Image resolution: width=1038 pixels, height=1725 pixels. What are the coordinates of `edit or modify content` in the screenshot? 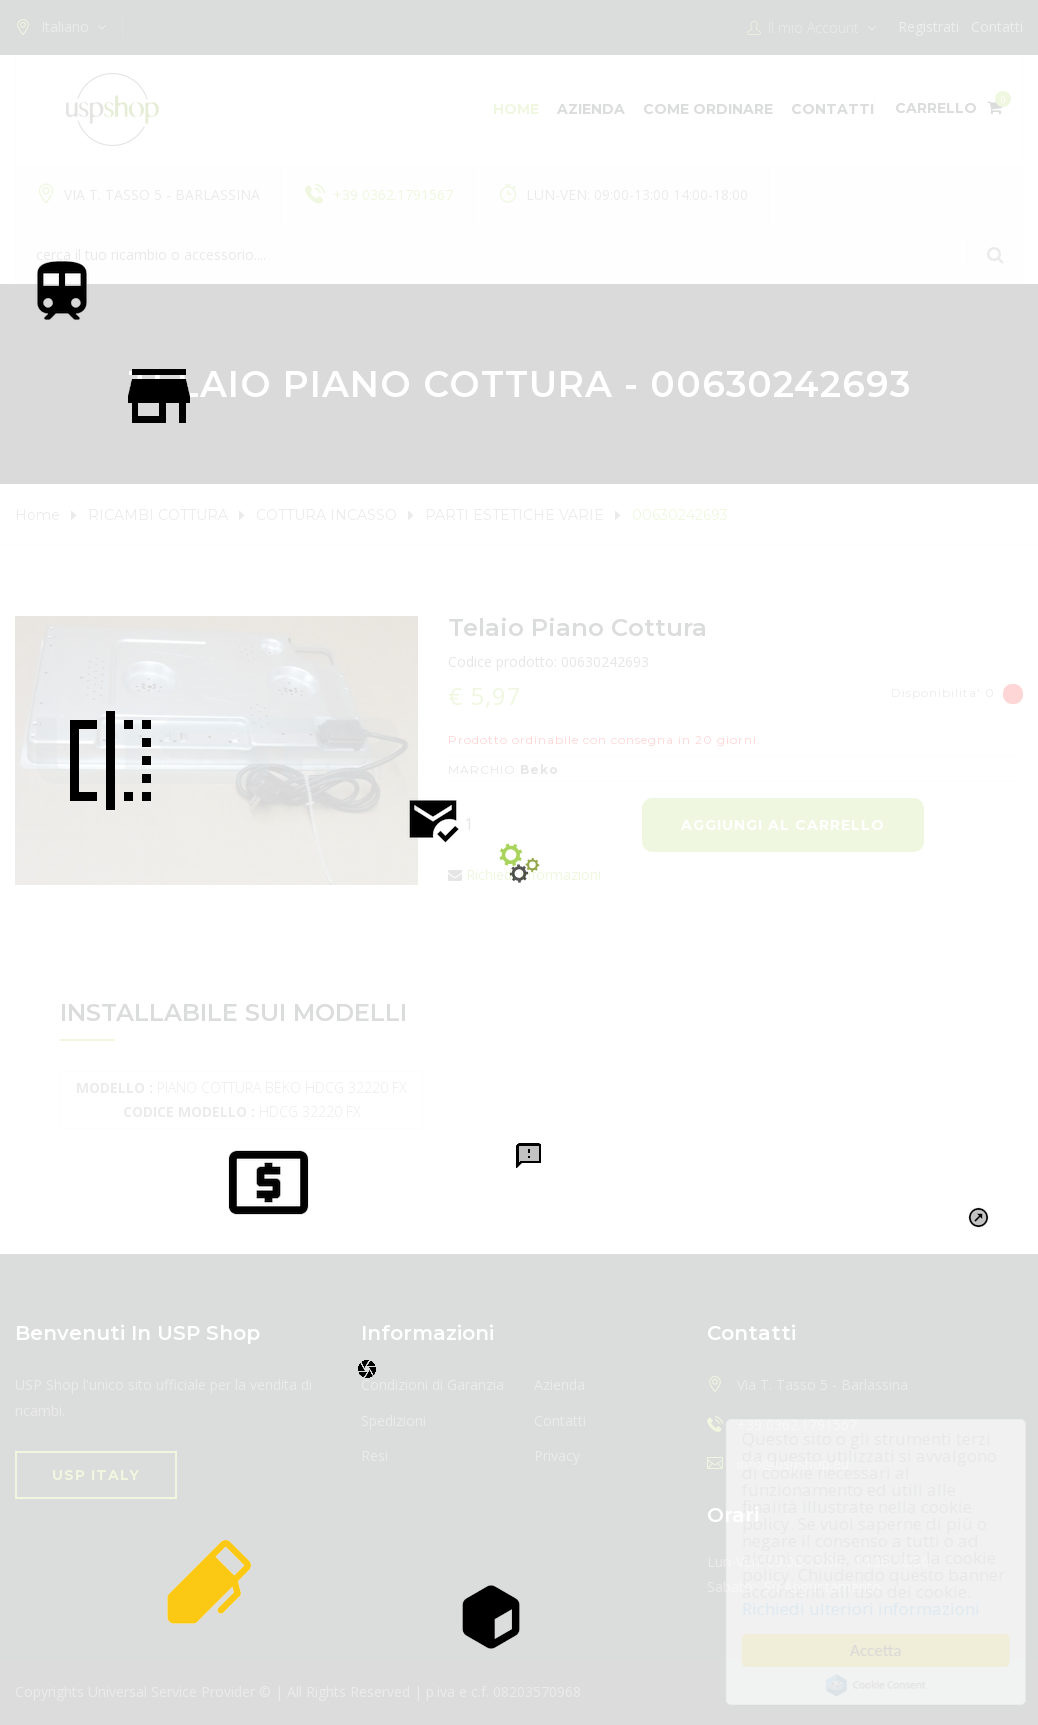 It's located at (207, 1583).